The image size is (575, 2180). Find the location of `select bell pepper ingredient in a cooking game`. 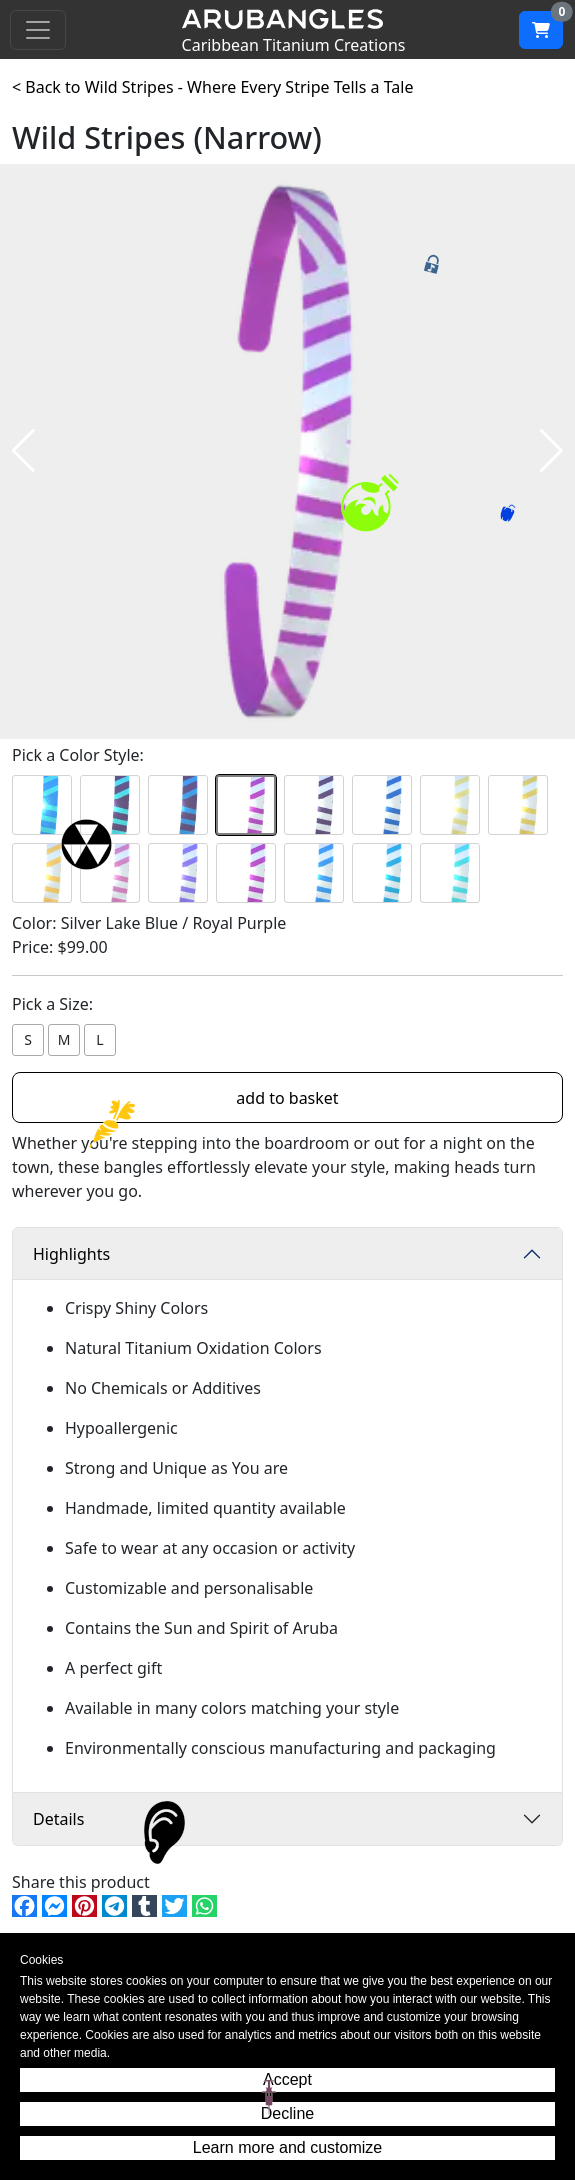

select bell pepper ingredient in a cooking game is located at coordinates (508, 513).